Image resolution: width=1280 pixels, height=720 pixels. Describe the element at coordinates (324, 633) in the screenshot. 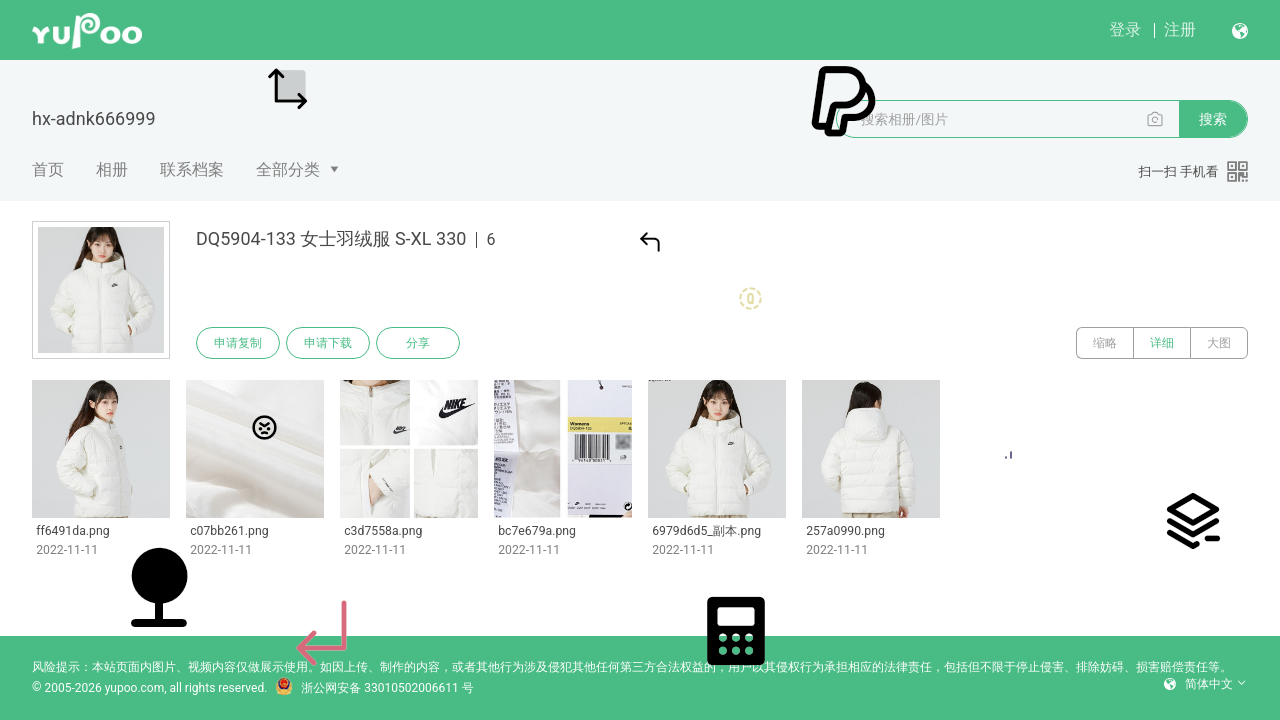

I see `return or enter key` at that location.